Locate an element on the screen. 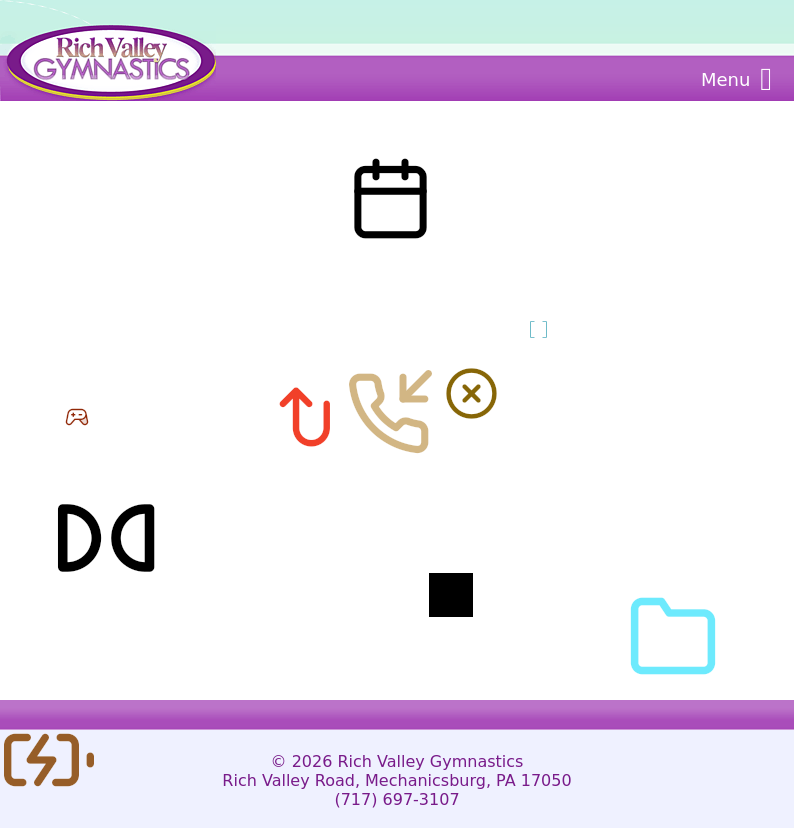 This screenshot has height=828, width=794. view or open calendar is located at coordinates (390, 198).